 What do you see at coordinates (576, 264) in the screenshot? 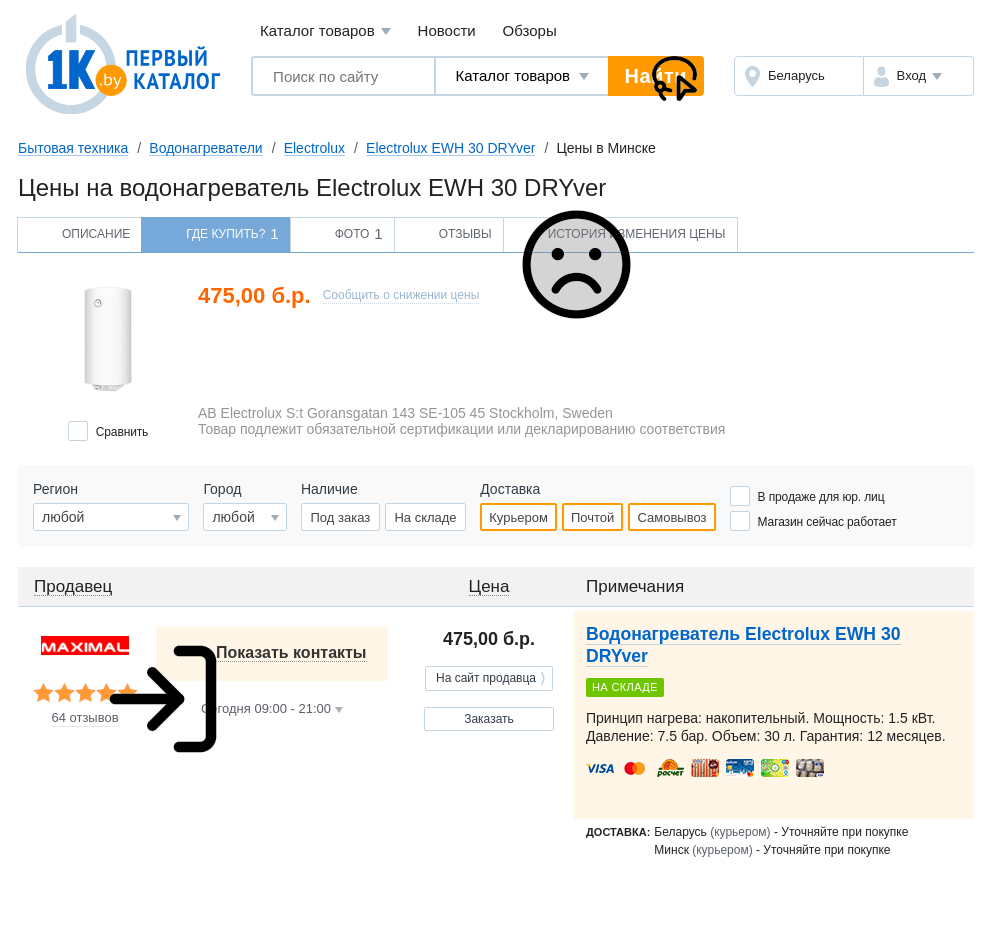
I see `indicate negative feedback or dissatisfaction` at bounding box center [576, 264].